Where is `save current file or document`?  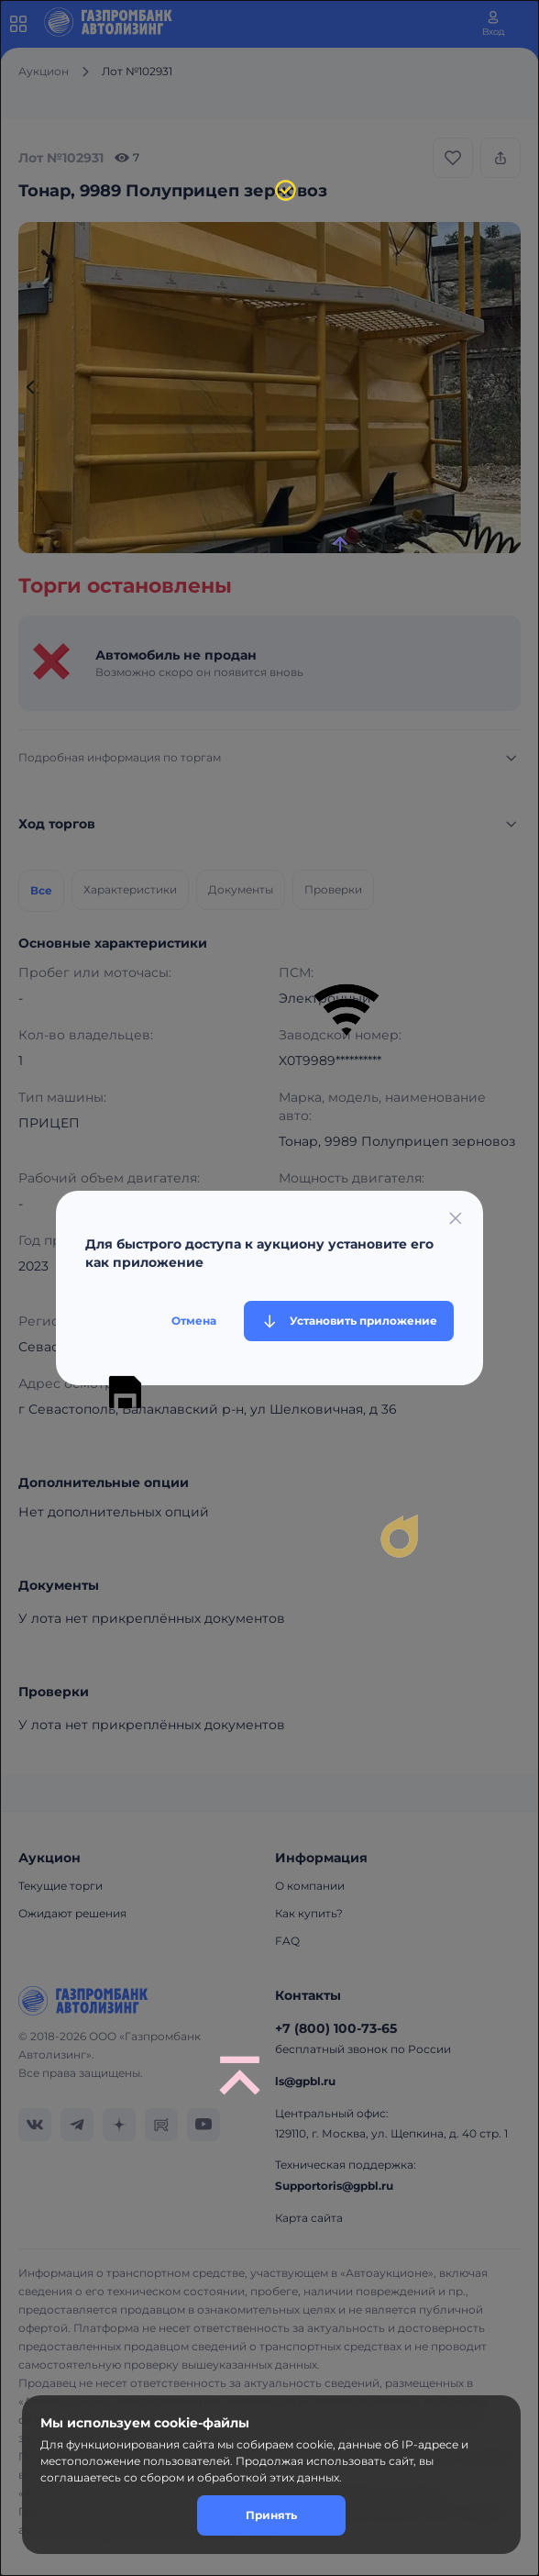
save current file or document is located at coordinates (125, 1392).